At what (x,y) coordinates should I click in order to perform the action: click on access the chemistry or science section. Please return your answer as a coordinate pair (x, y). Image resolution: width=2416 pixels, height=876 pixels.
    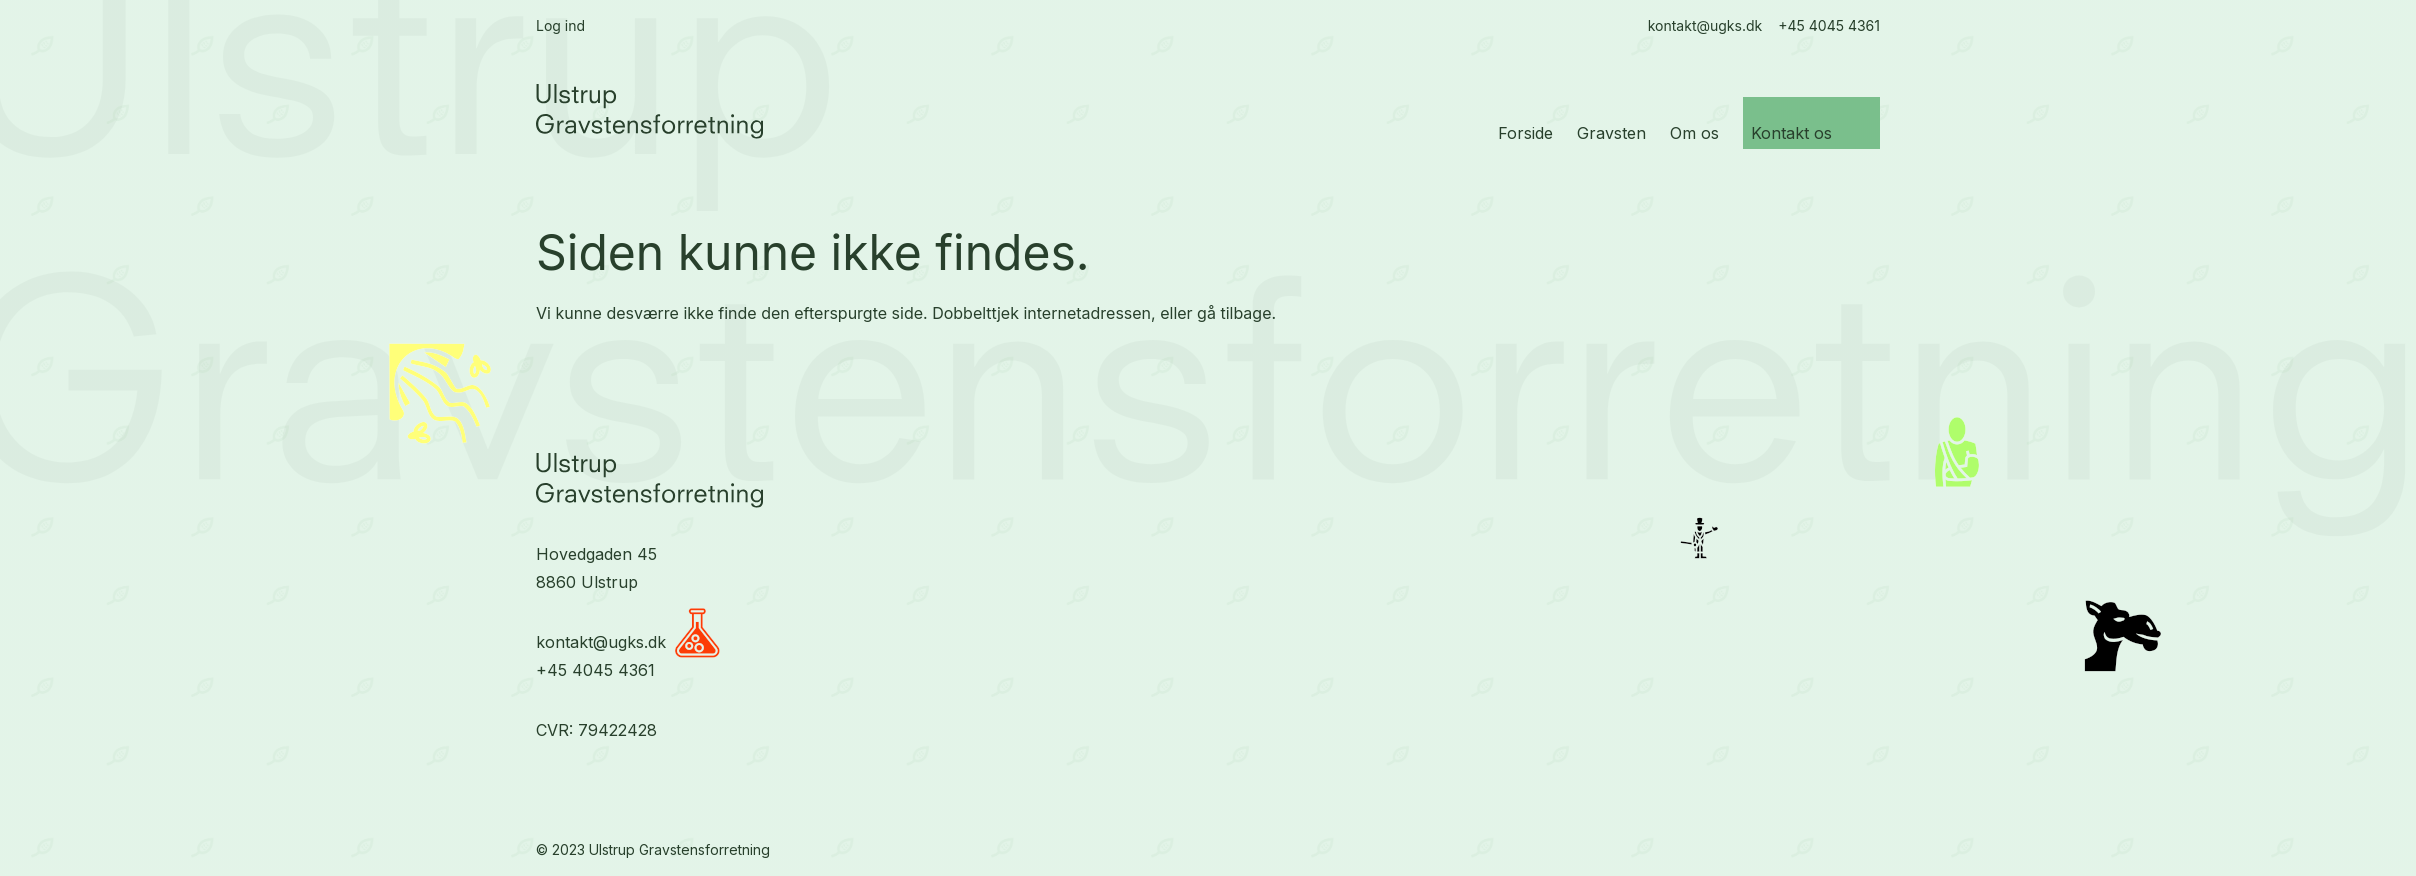
    Looking at the image, I should click on (697, 632).